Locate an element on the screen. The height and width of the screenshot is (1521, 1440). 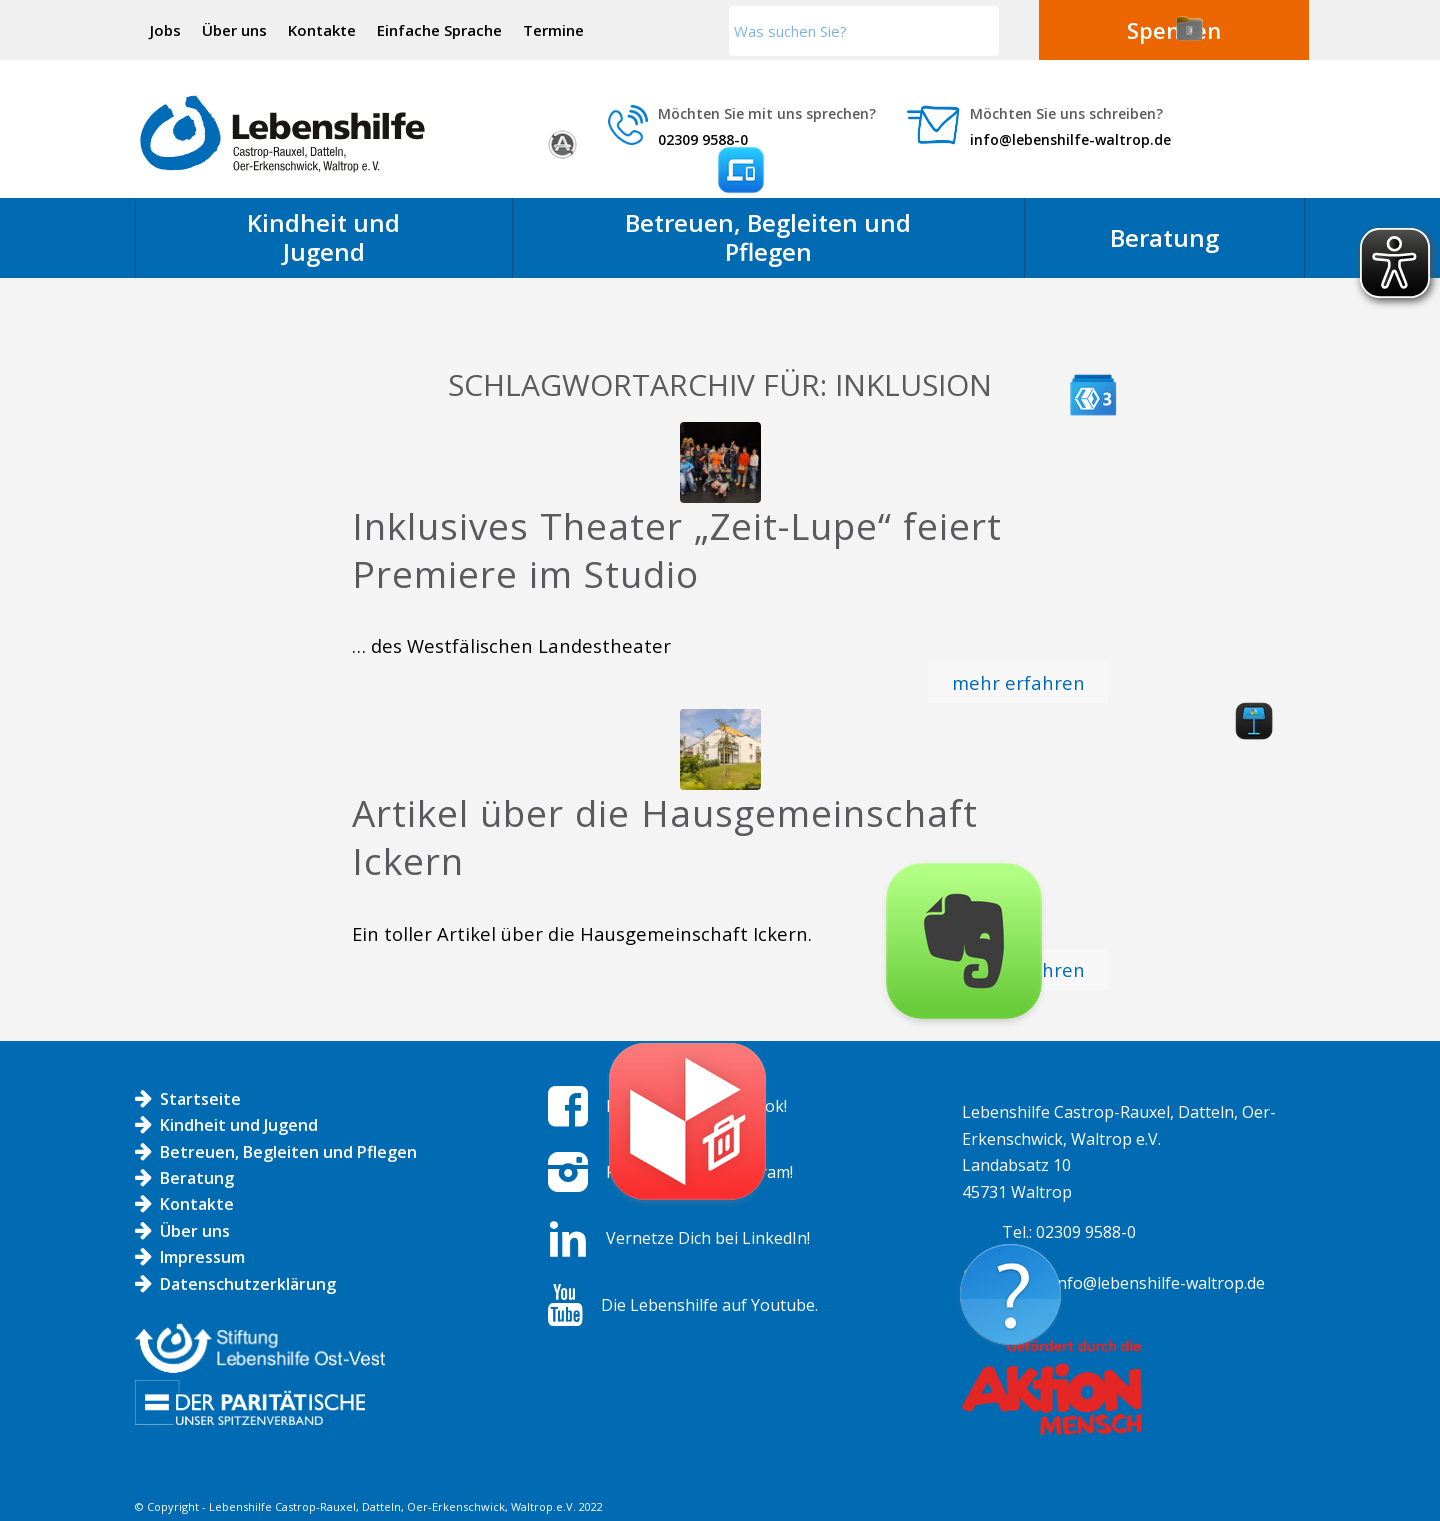
open flatsweep app for system cleanup is located at coordinates (687, 1121).